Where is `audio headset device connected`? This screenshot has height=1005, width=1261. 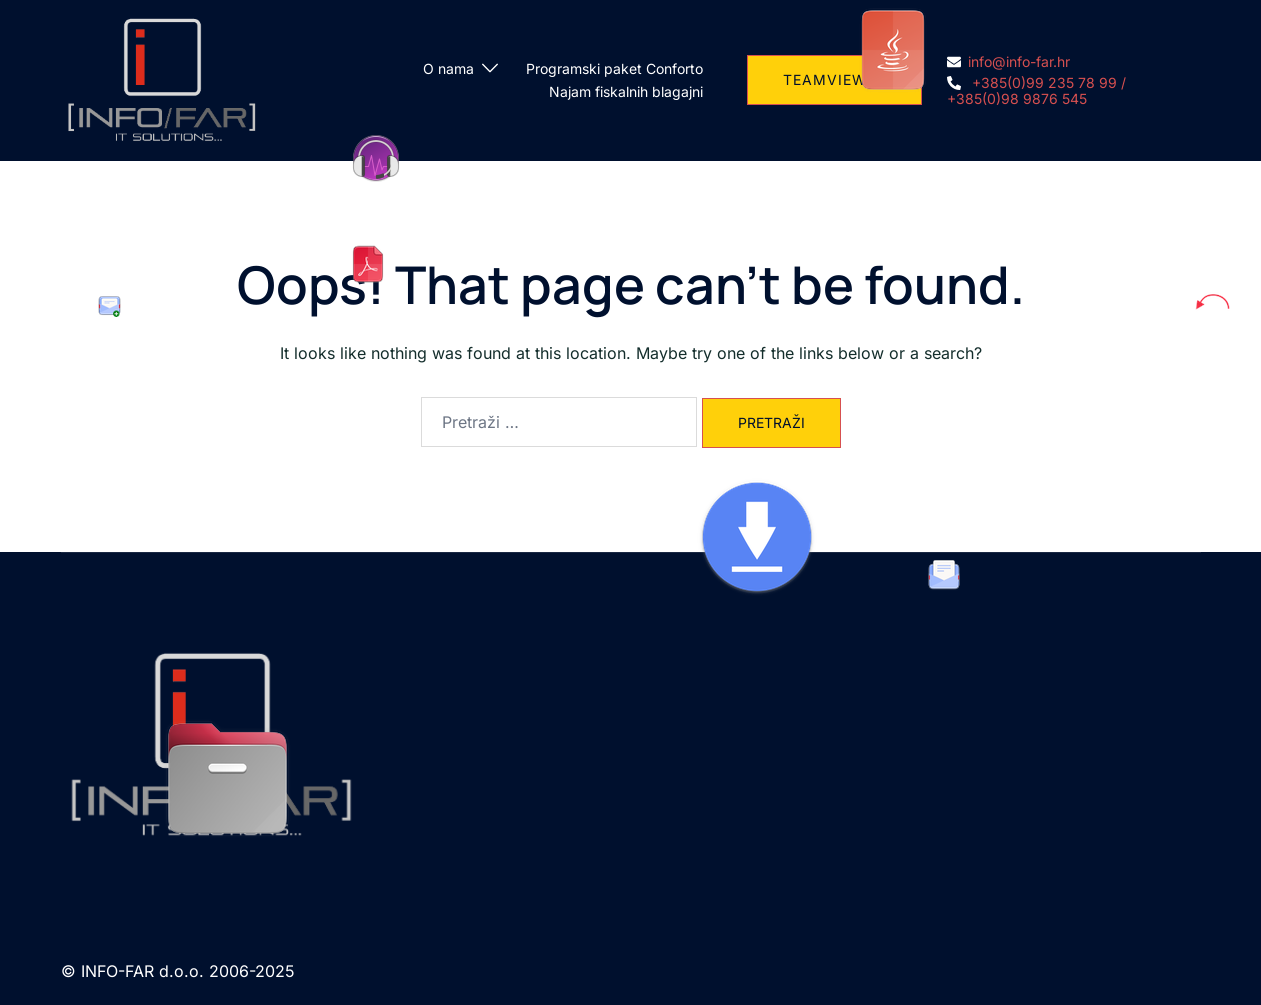
audio headset device connected is located at coordinates (376, 158).